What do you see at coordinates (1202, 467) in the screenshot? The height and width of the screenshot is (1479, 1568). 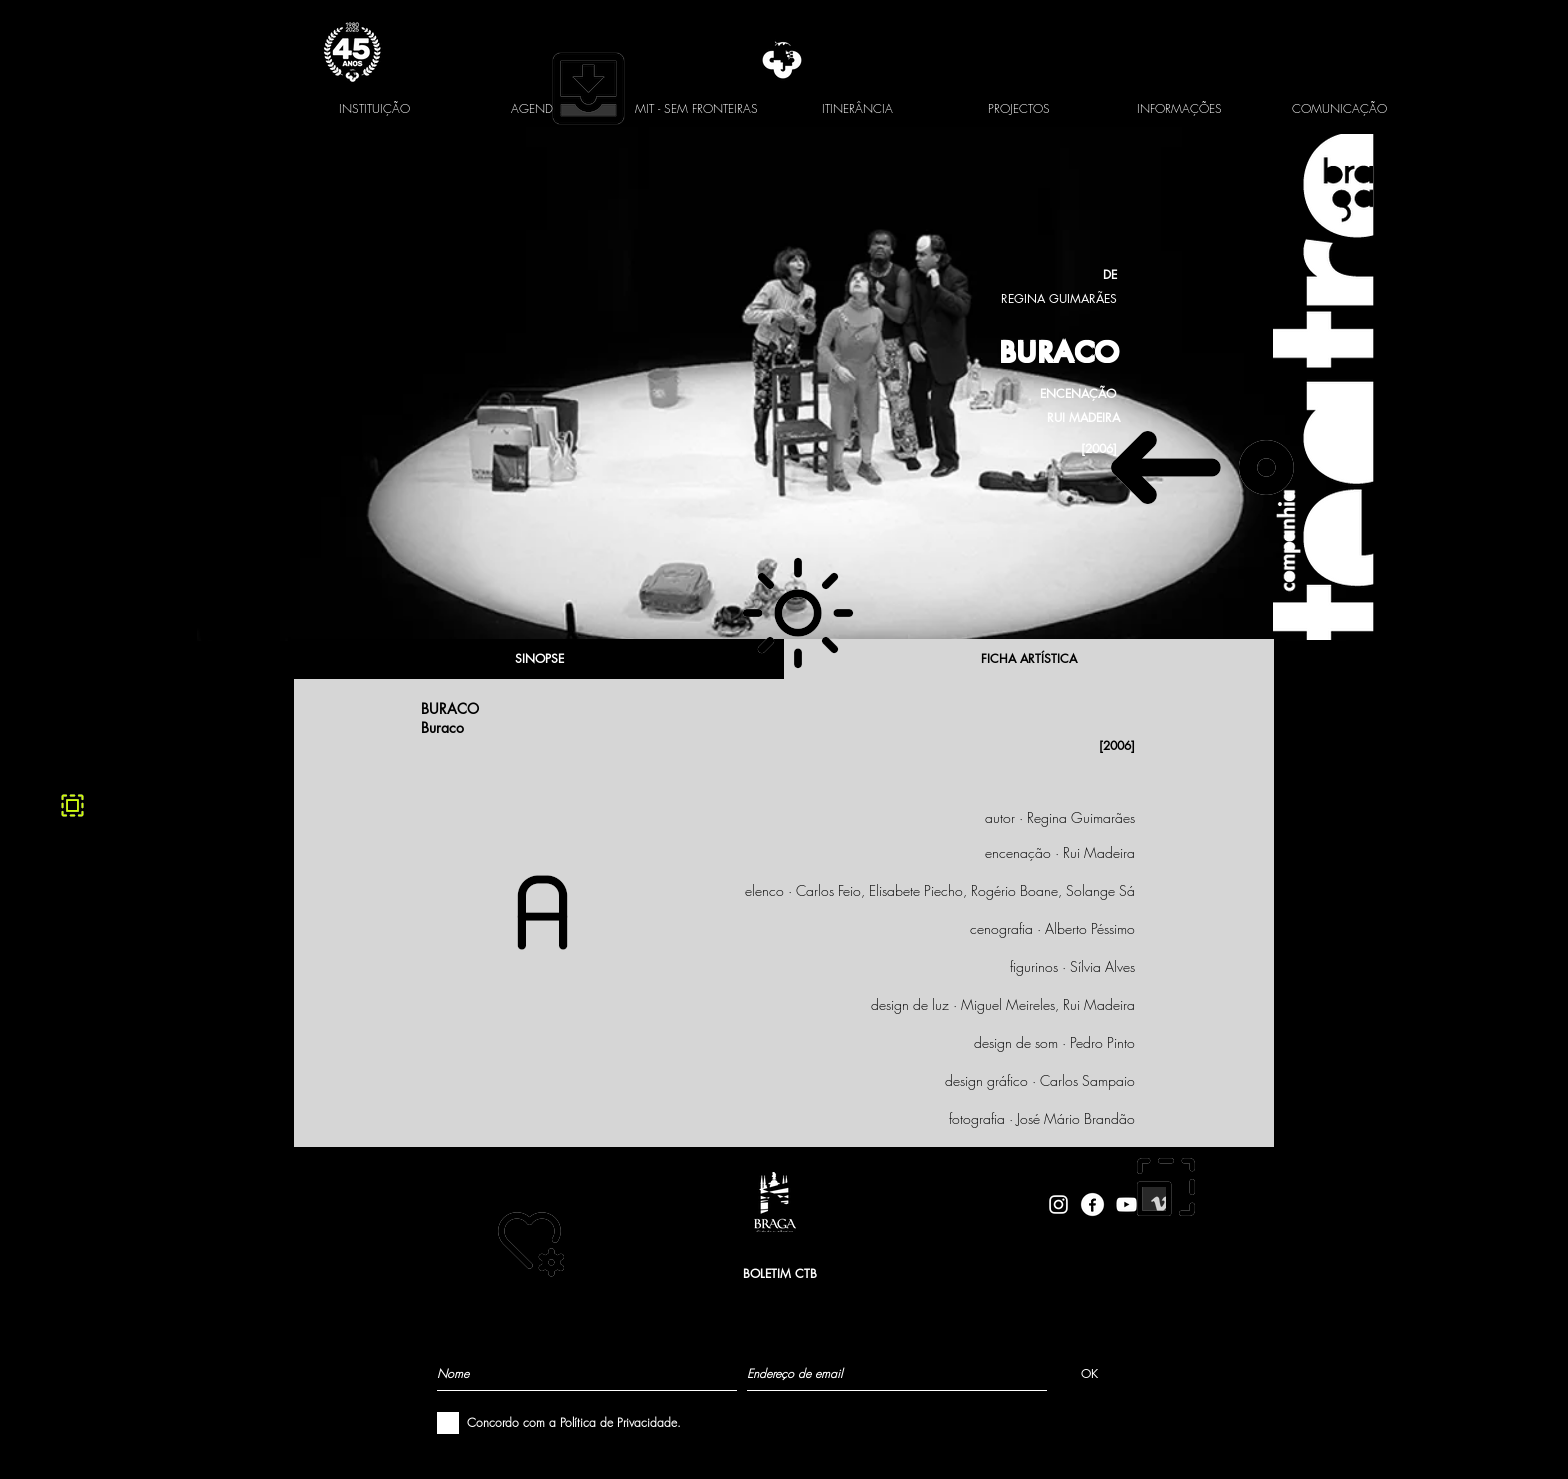 I see `move item to the left` at bounding box center [1202, 467].